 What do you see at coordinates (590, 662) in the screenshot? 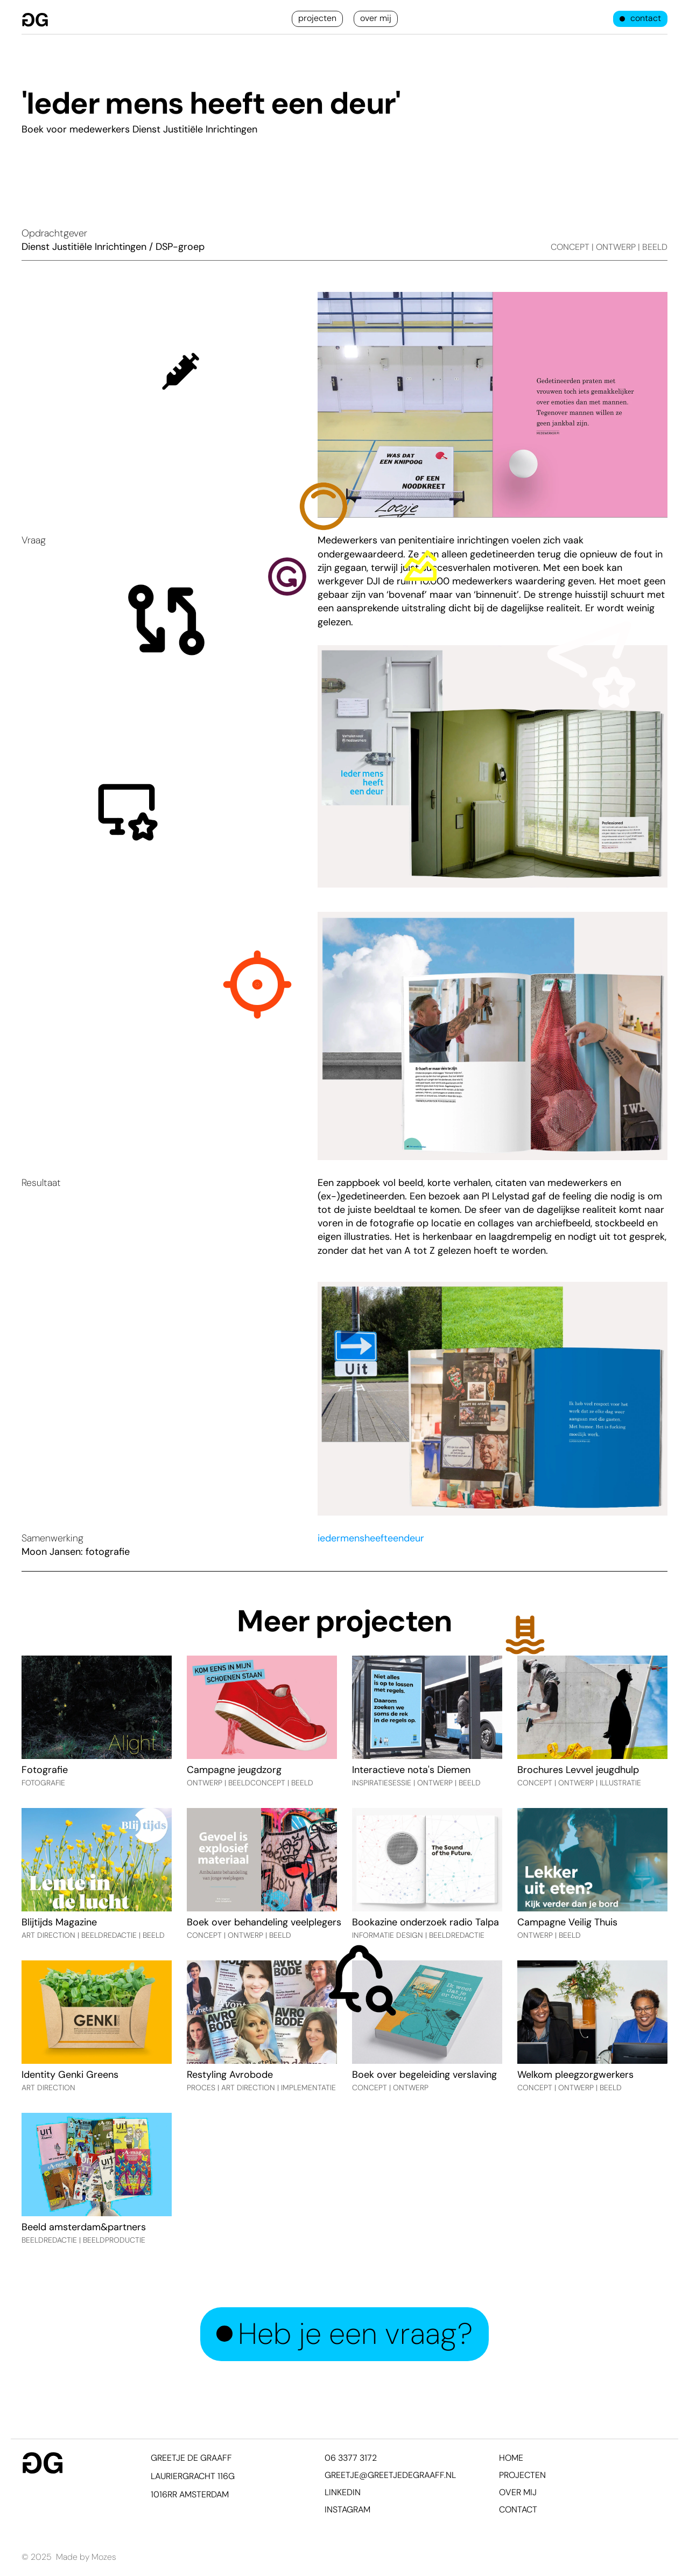
I see `mark a location as favorite` at bounding box center [590, 662].